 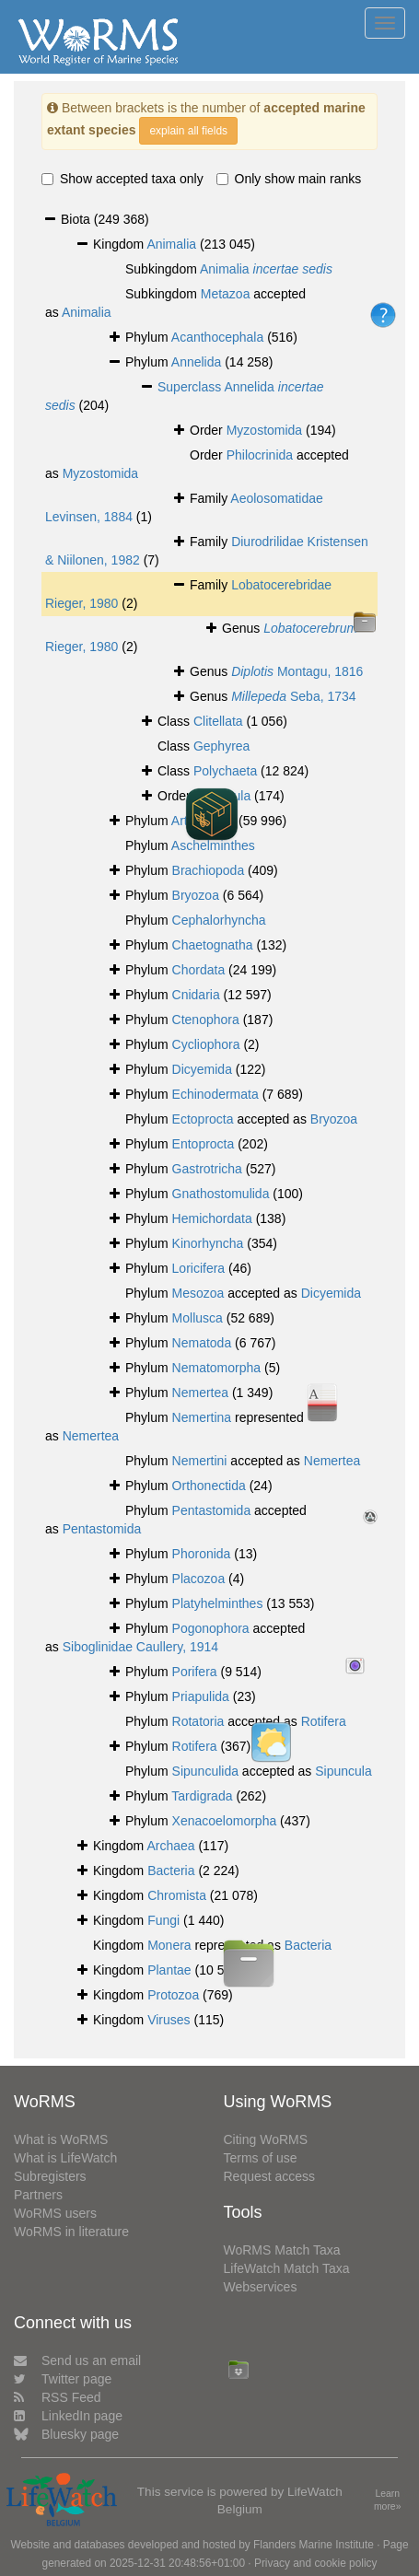 I want to click on open document scanner app, so click(x=322, y=1403).